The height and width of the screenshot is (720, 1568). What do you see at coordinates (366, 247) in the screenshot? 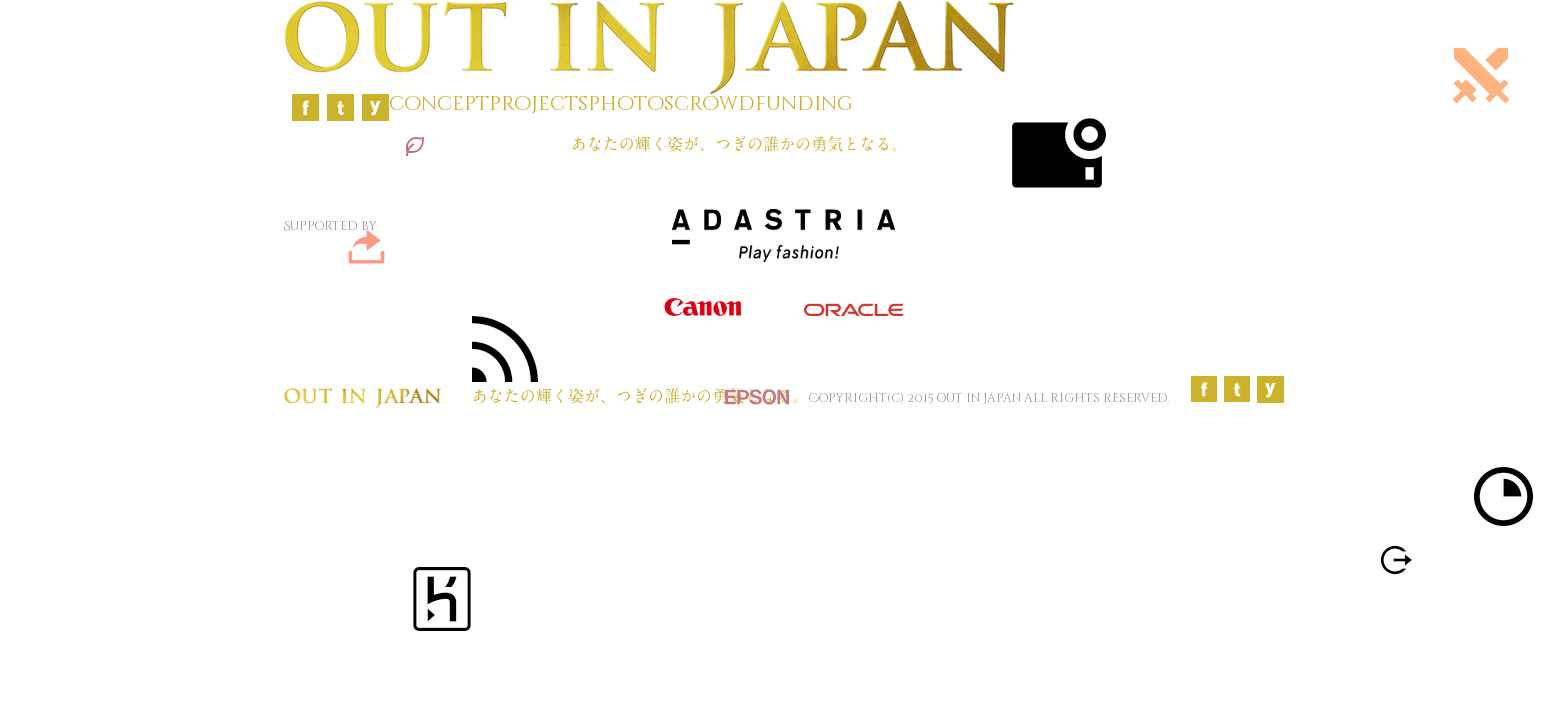
I see `share content to another app or person` at bounding box center [366, 247].